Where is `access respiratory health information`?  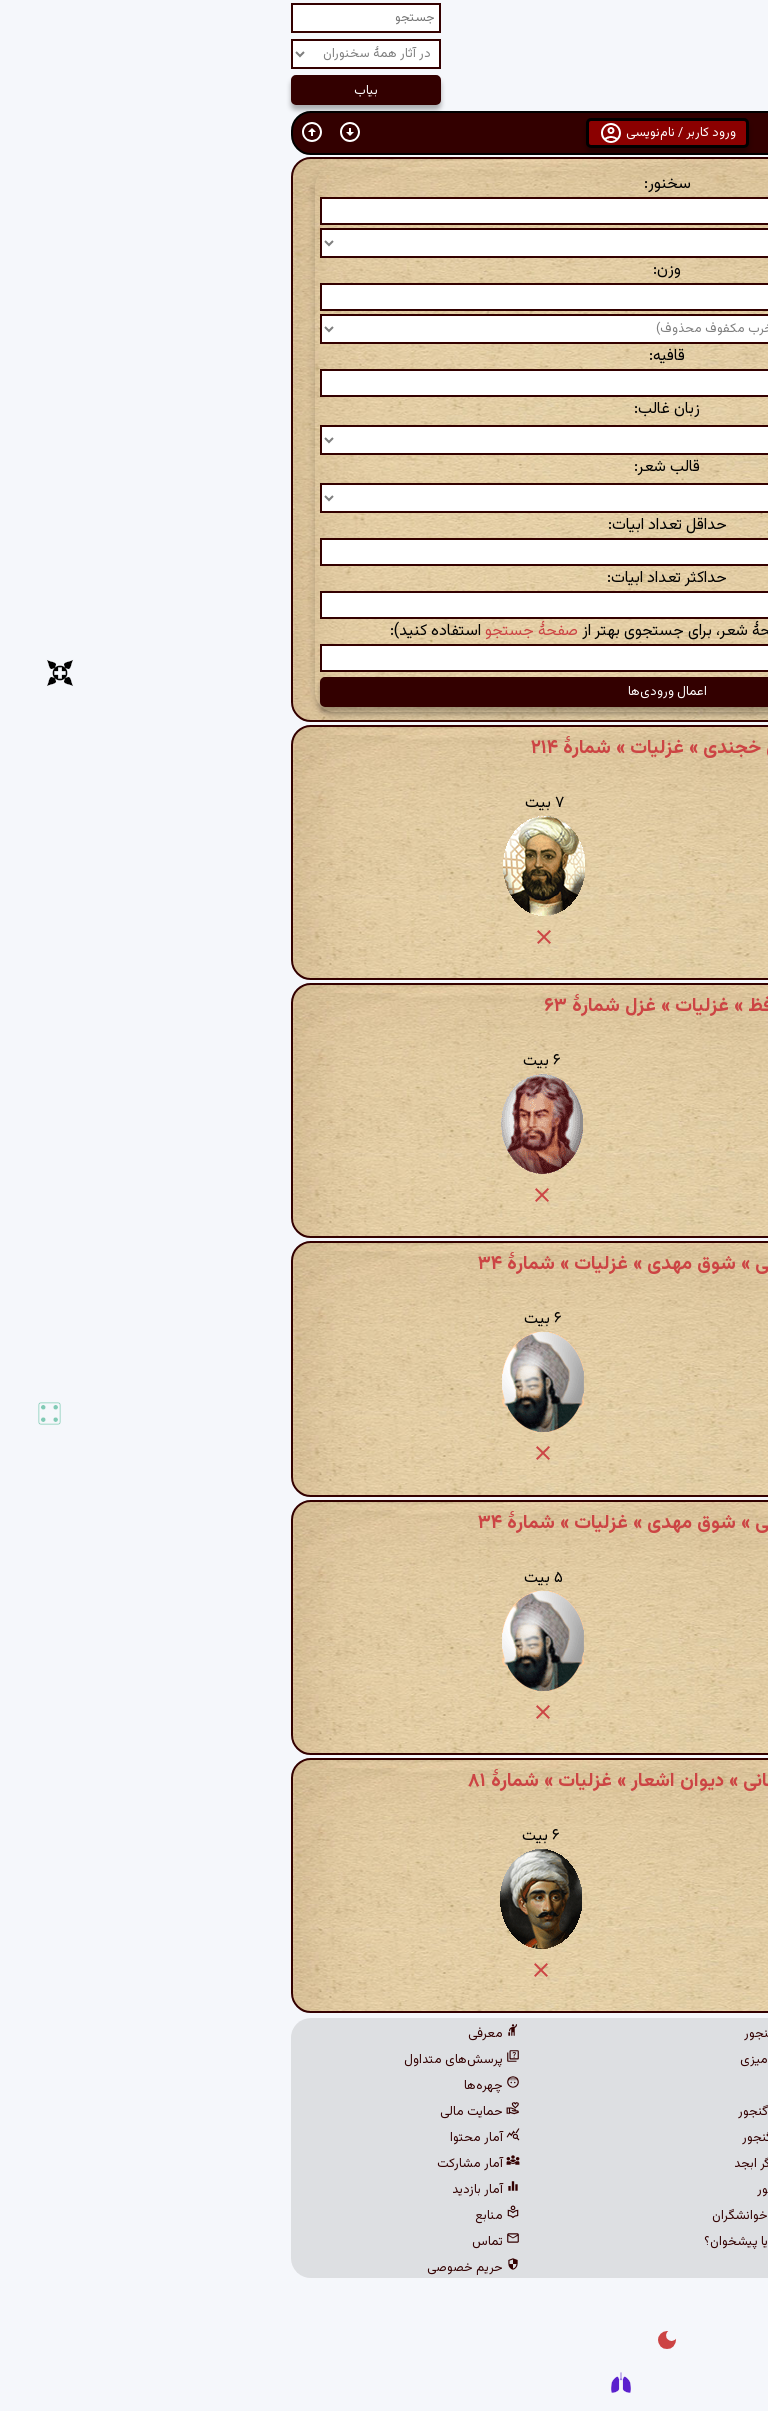 access respiratory health information is located at coordinates (621, 2383).